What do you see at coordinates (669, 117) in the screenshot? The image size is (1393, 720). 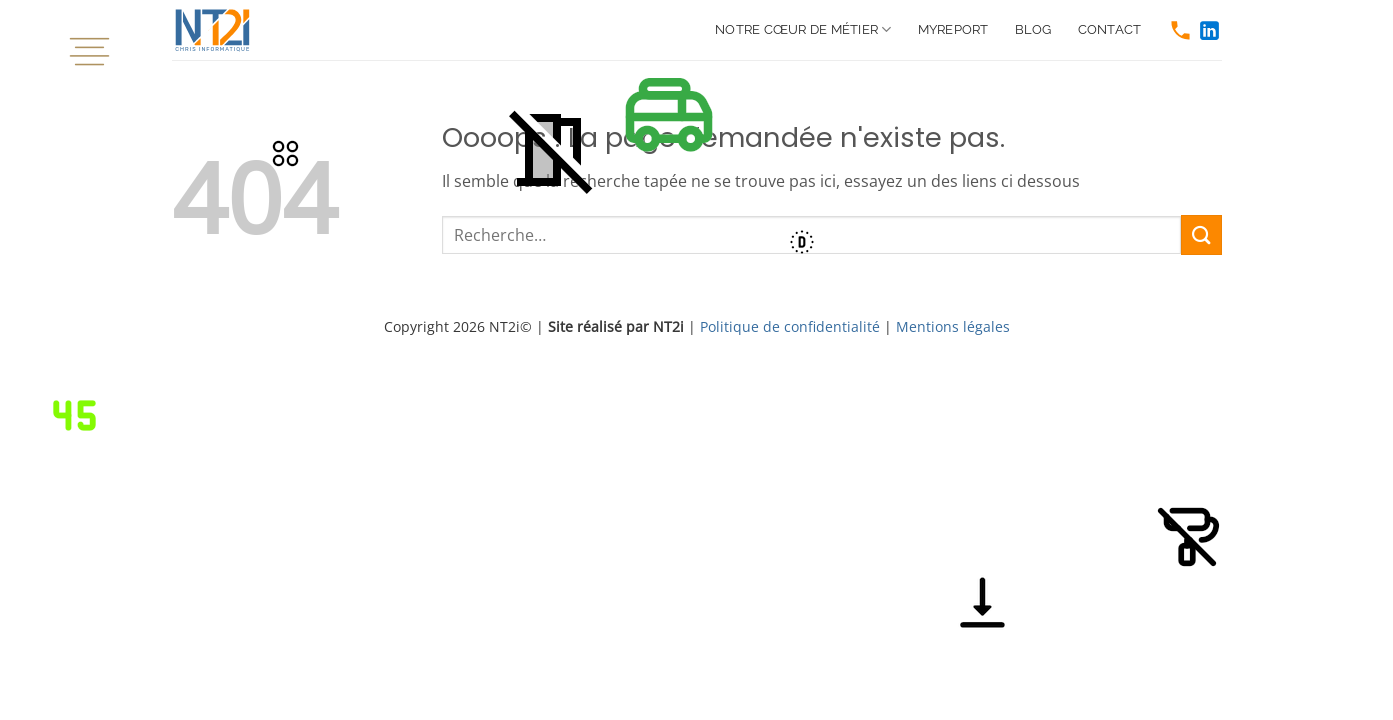 I see `browse RV or camper van rentals` at bounding box center [669, 117].